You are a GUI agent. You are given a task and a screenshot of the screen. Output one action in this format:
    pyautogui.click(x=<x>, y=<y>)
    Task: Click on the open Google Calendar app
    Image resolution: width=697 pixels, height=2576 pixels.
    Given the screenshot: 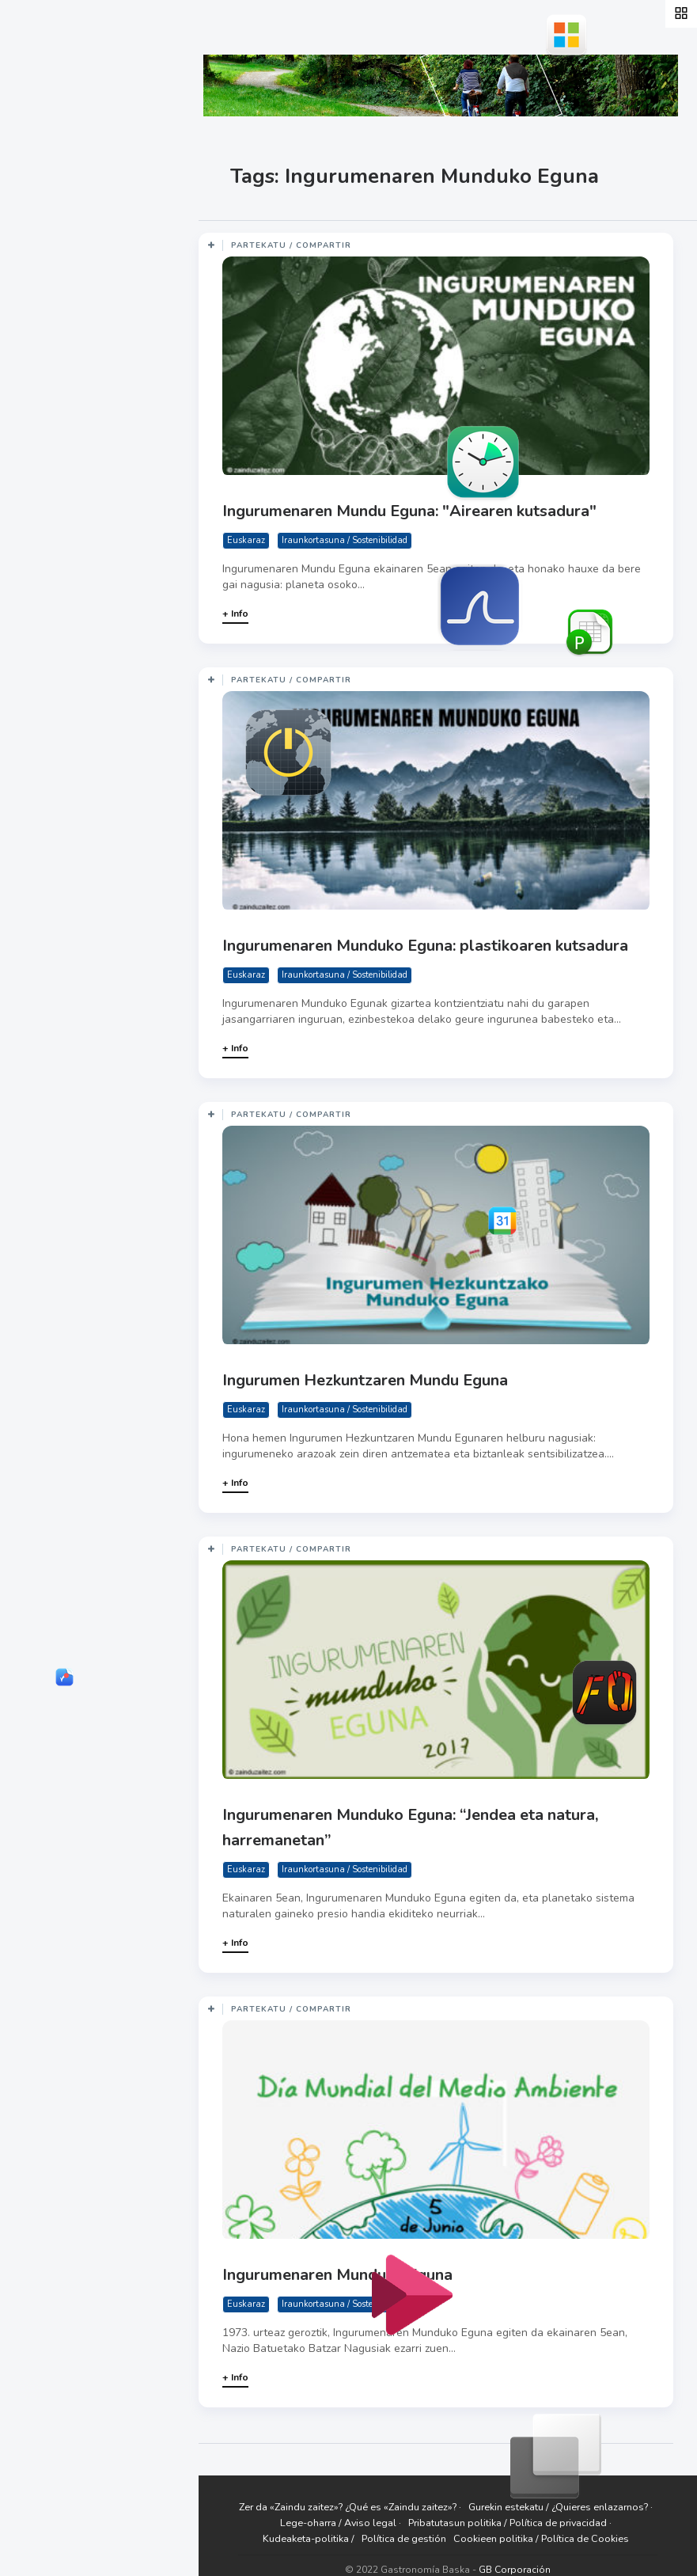 What is the action you would take?
    pyautogui.click(x=502, y=1221)
    